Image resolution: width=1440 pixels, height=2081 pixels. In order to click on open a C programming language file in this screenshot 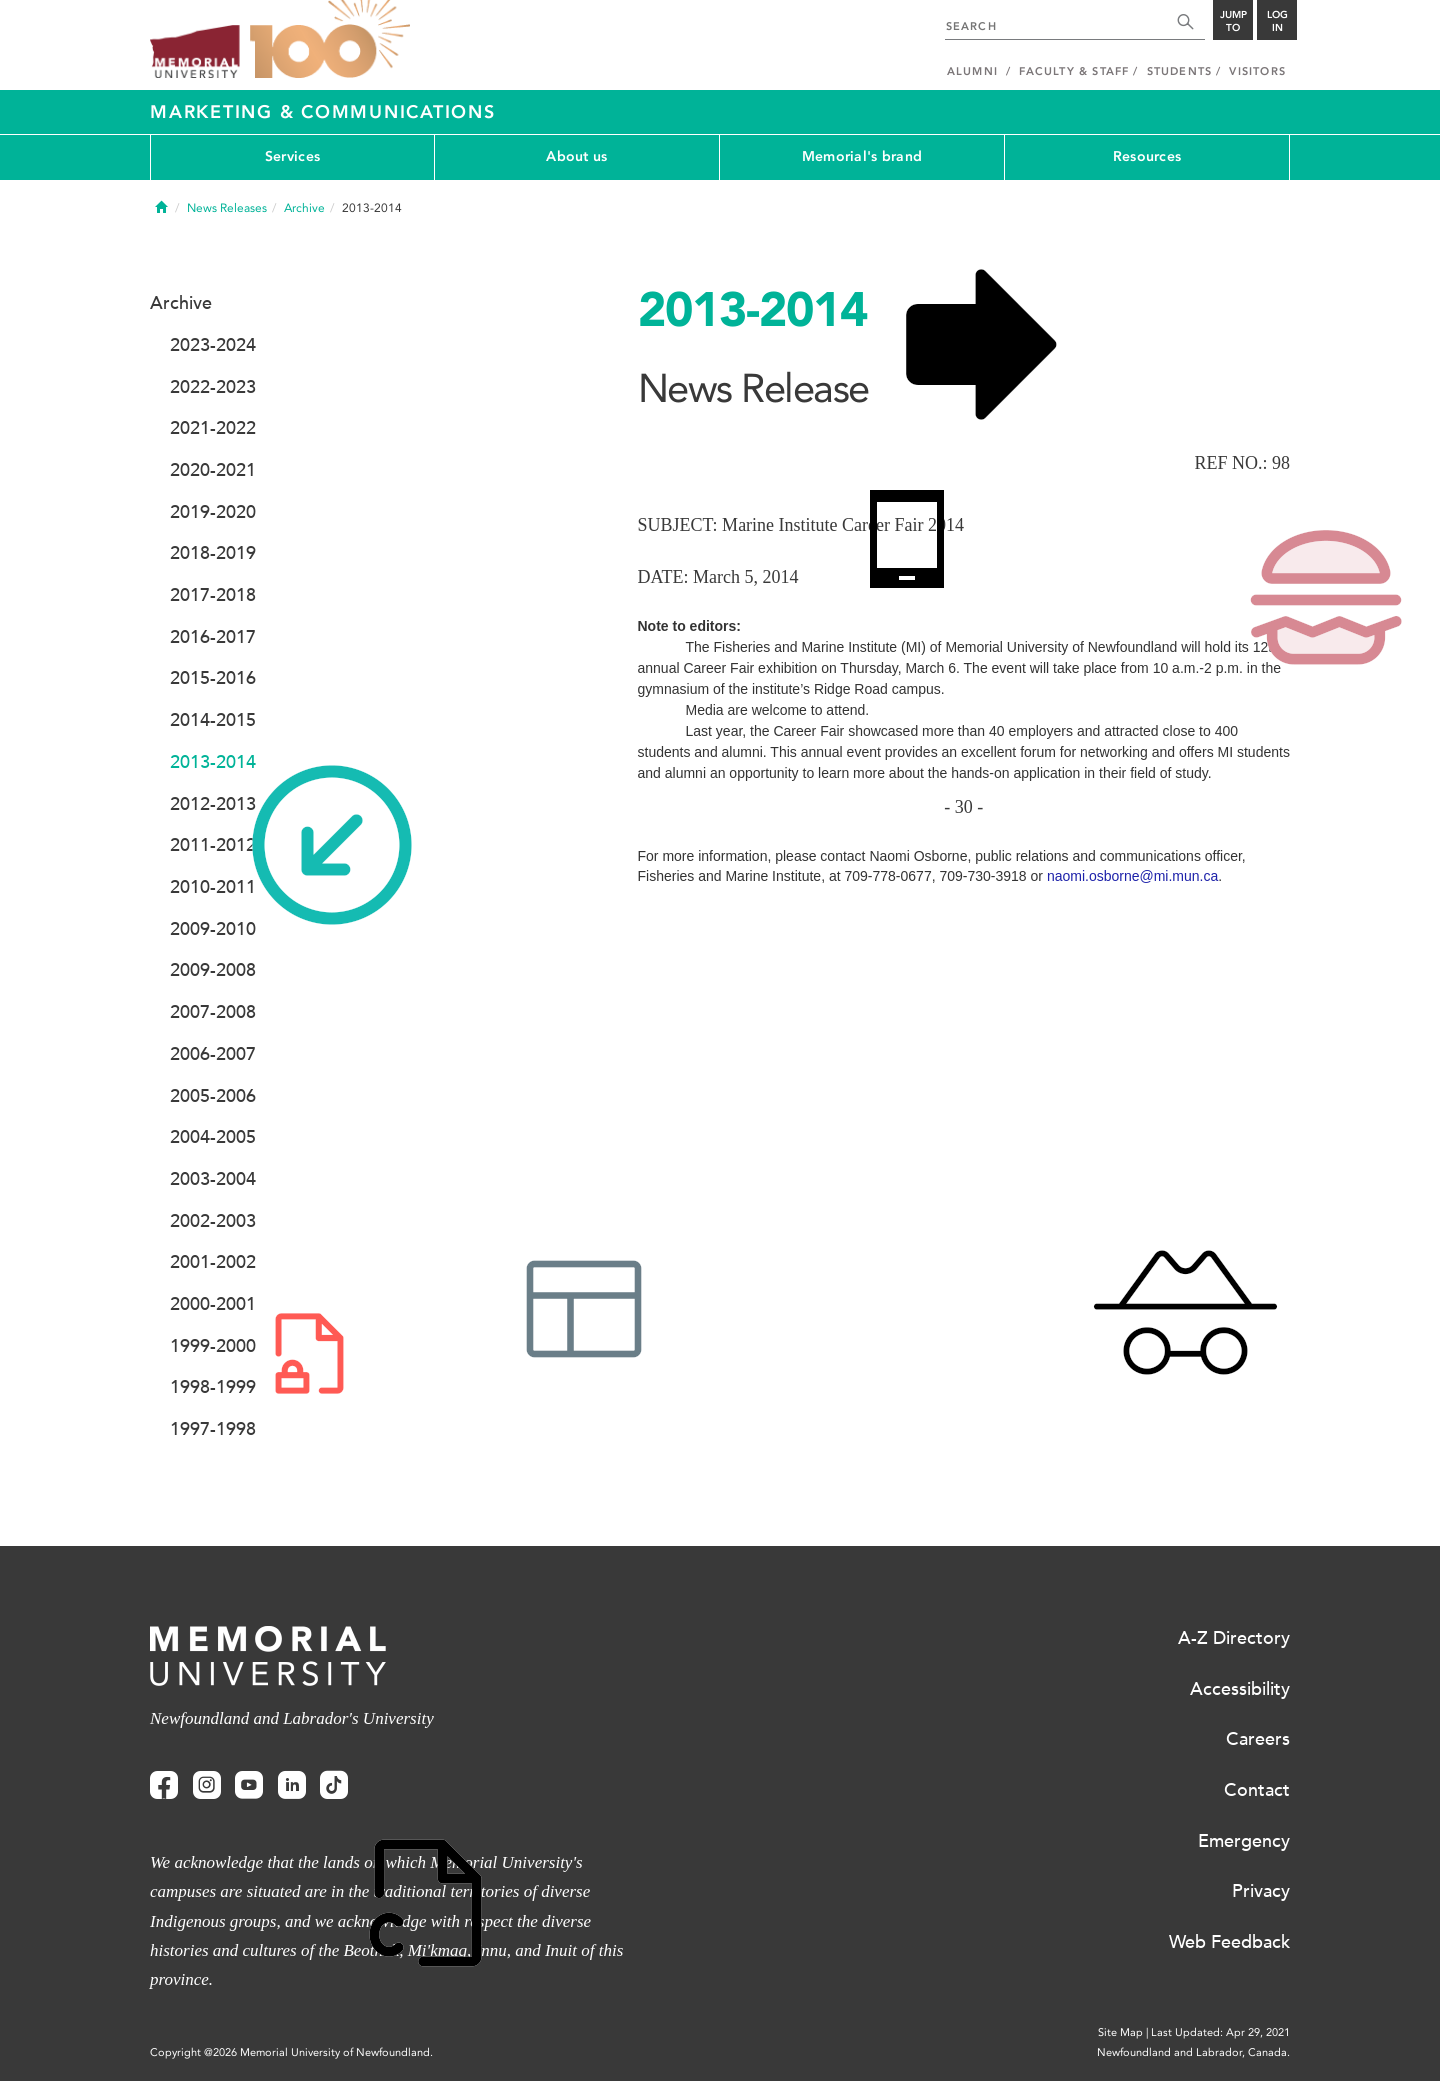, I will do `click(428, 1903)`.